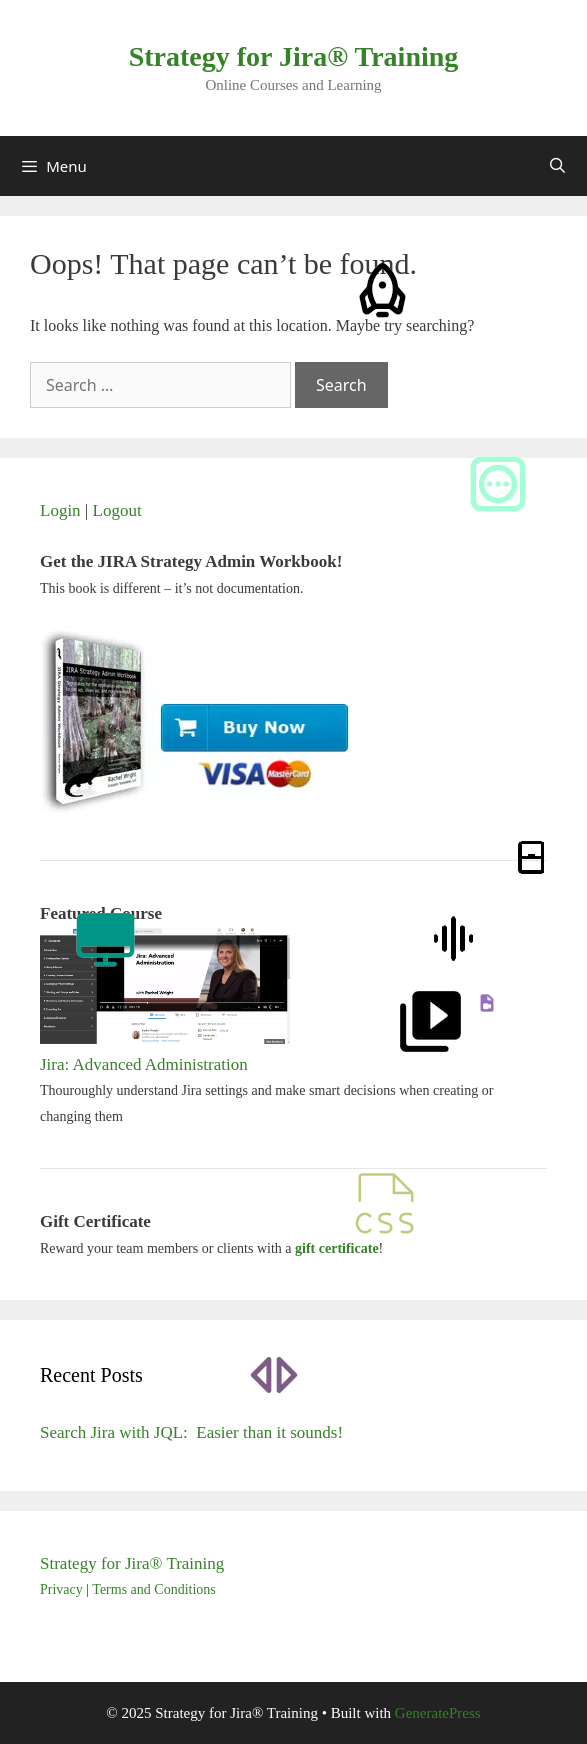  I want to click on view window sensor status, so click(531, 857).